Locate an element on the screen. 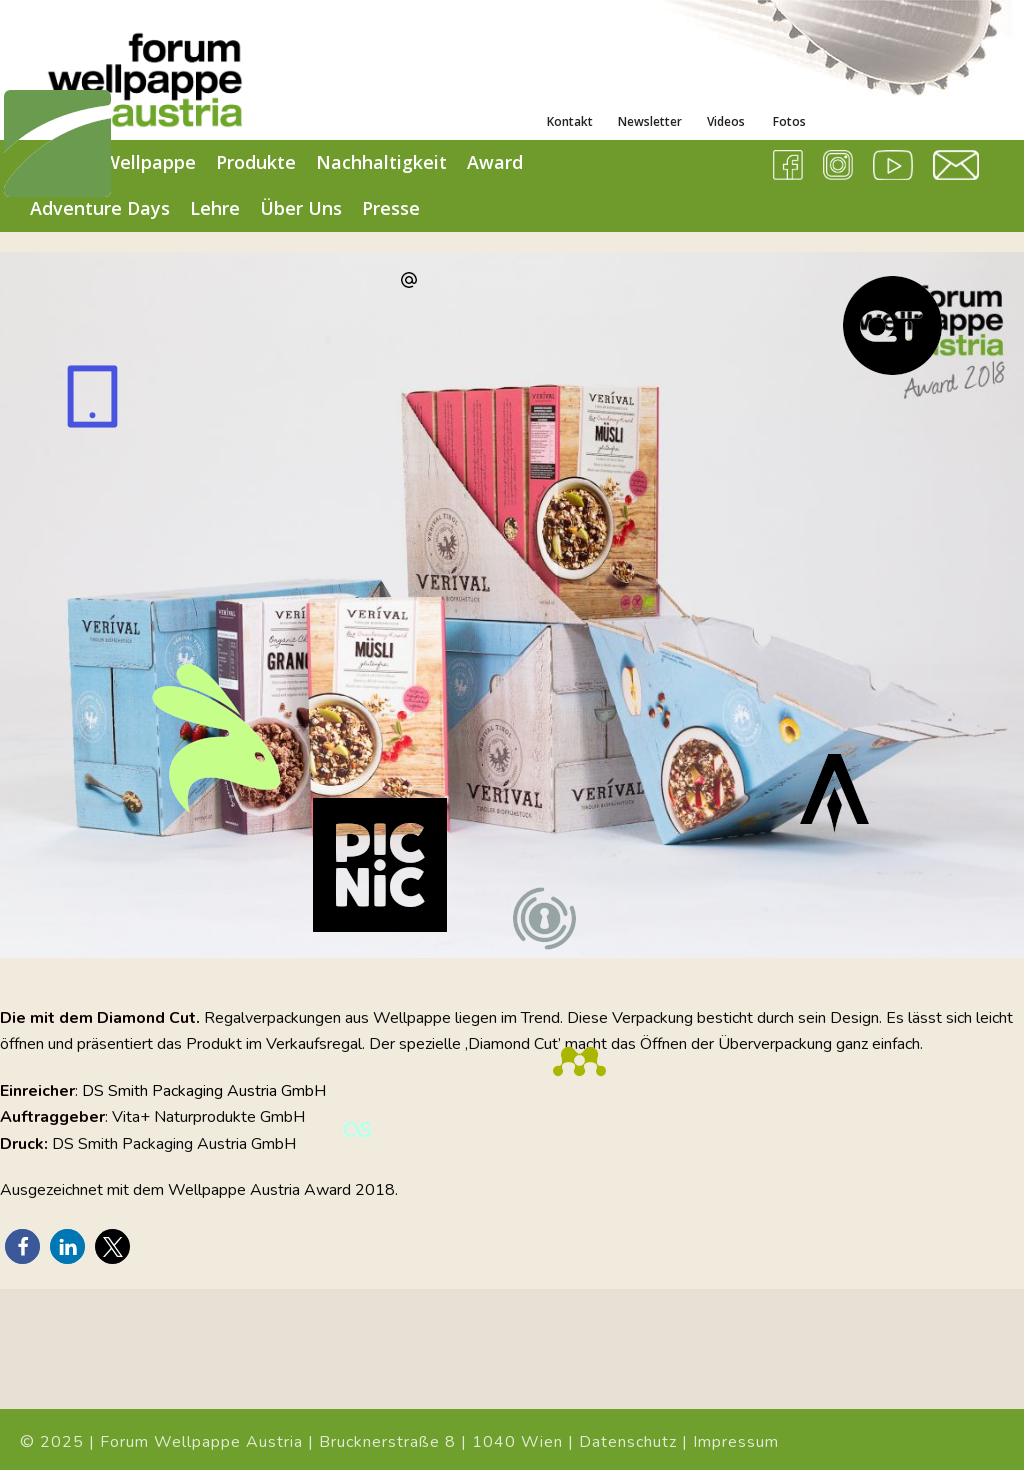 The width and height of the screenshot is (1024, 1470). keploy brand logo is located at coordinates (216, 738).